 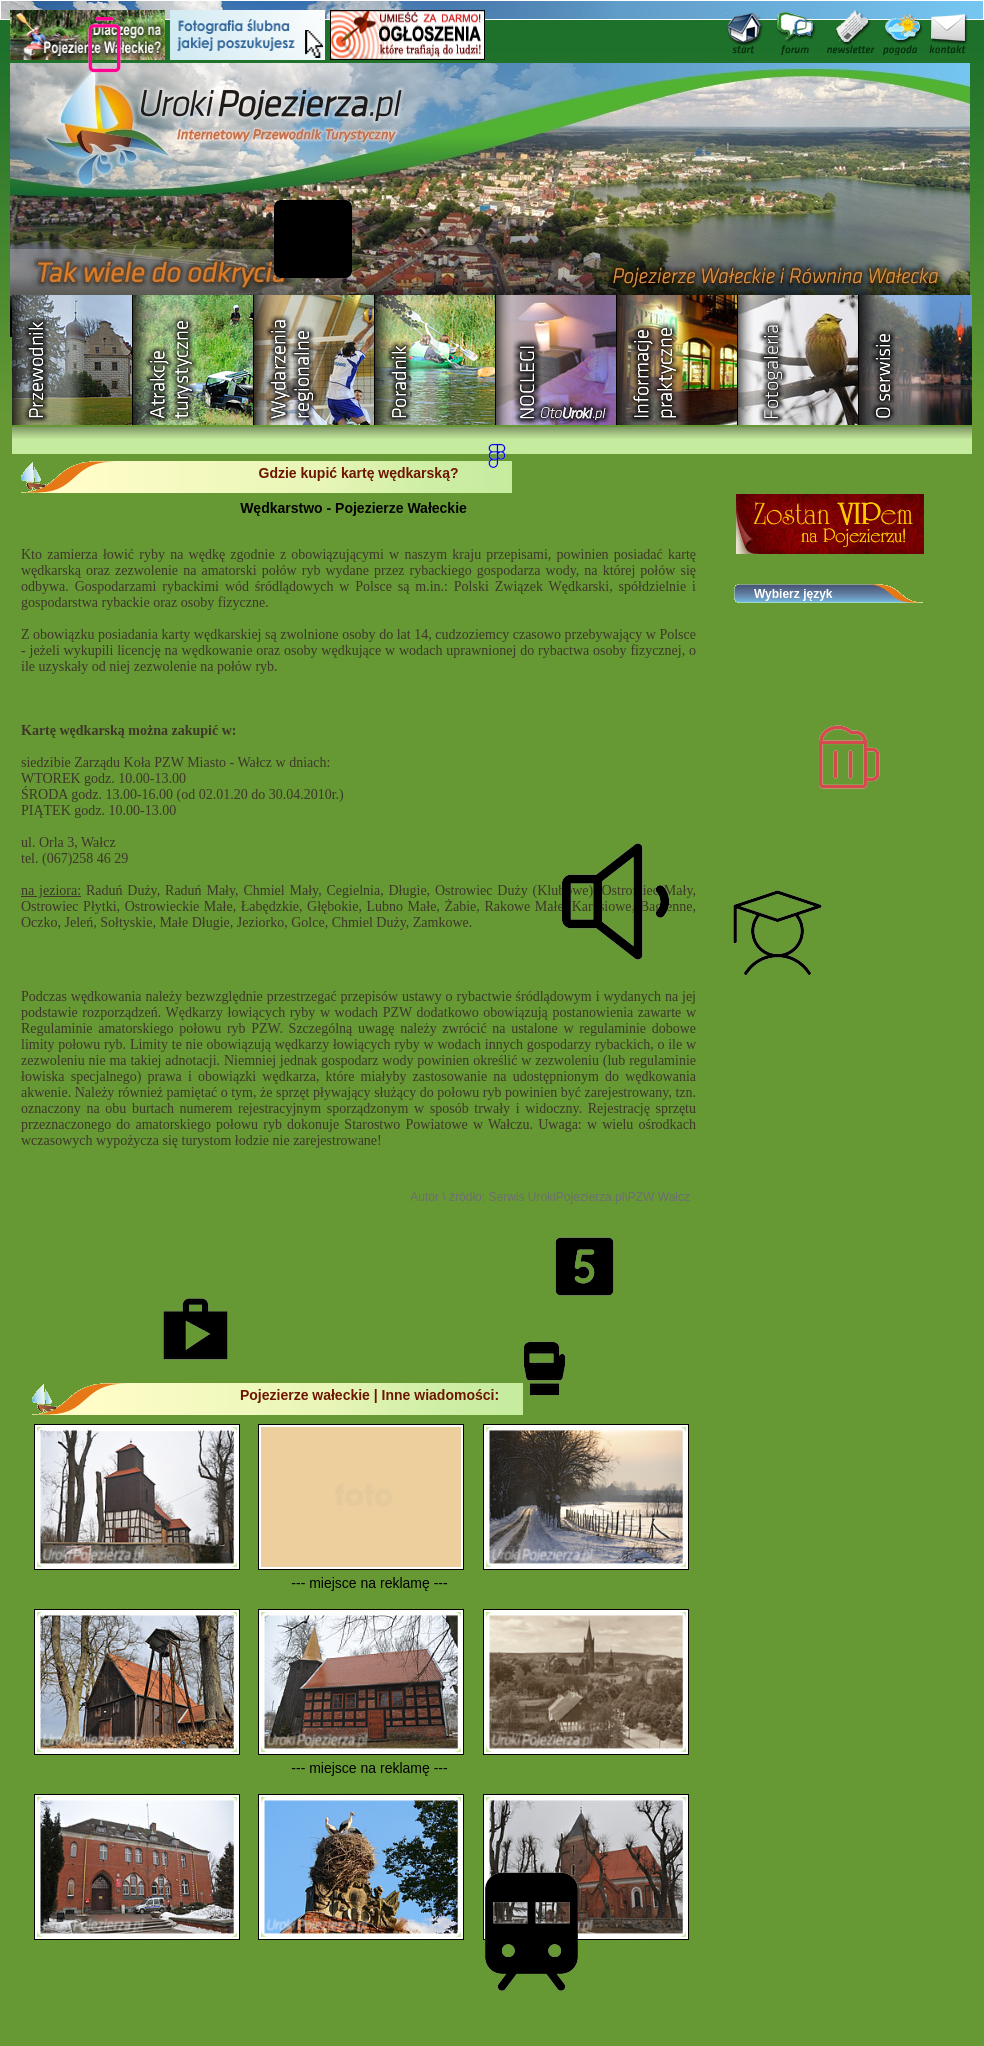 I want to click on view nearby bars or breweries, so click(x=845, y=759).